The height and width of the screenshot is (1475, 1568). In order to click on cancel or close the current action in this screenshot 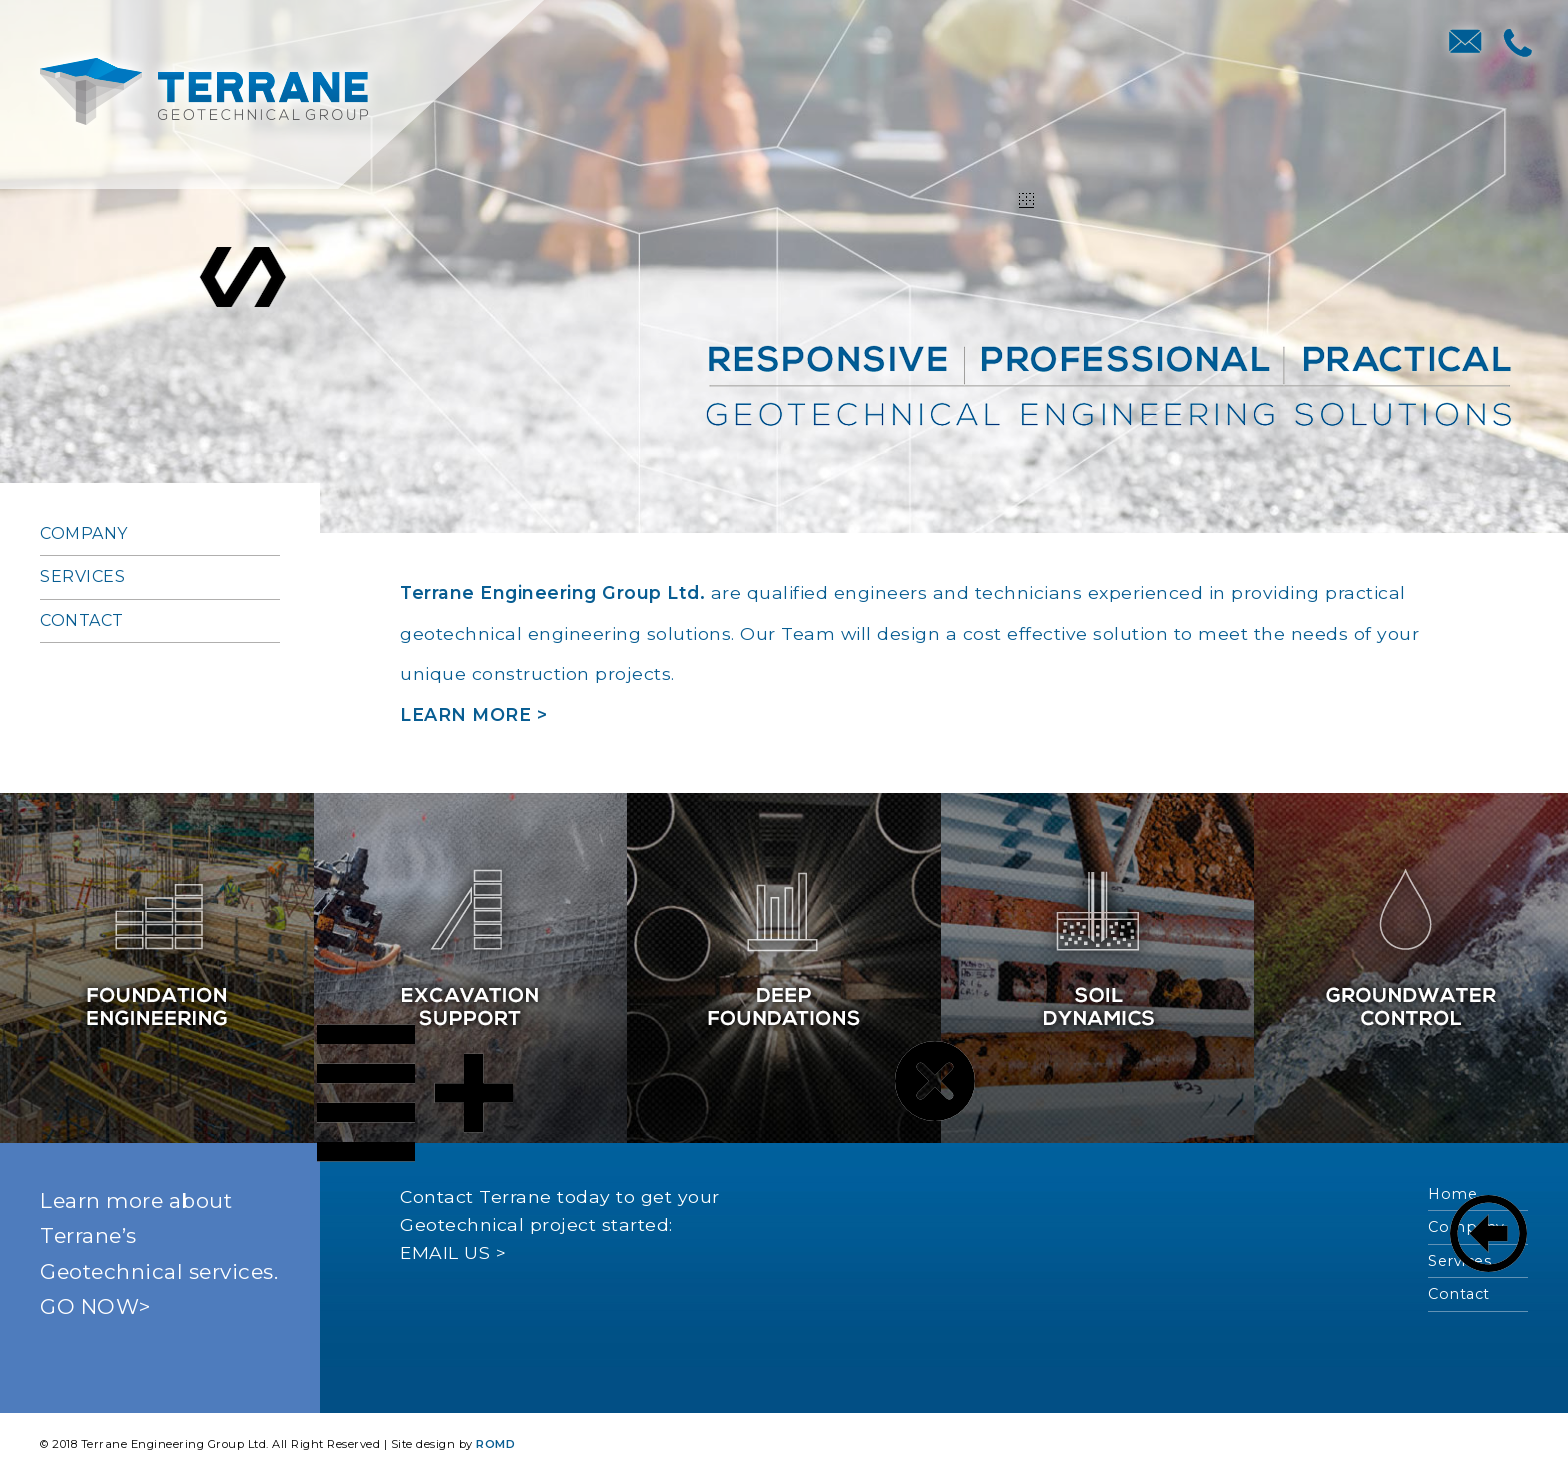, I will do `click(935, 1081)`.